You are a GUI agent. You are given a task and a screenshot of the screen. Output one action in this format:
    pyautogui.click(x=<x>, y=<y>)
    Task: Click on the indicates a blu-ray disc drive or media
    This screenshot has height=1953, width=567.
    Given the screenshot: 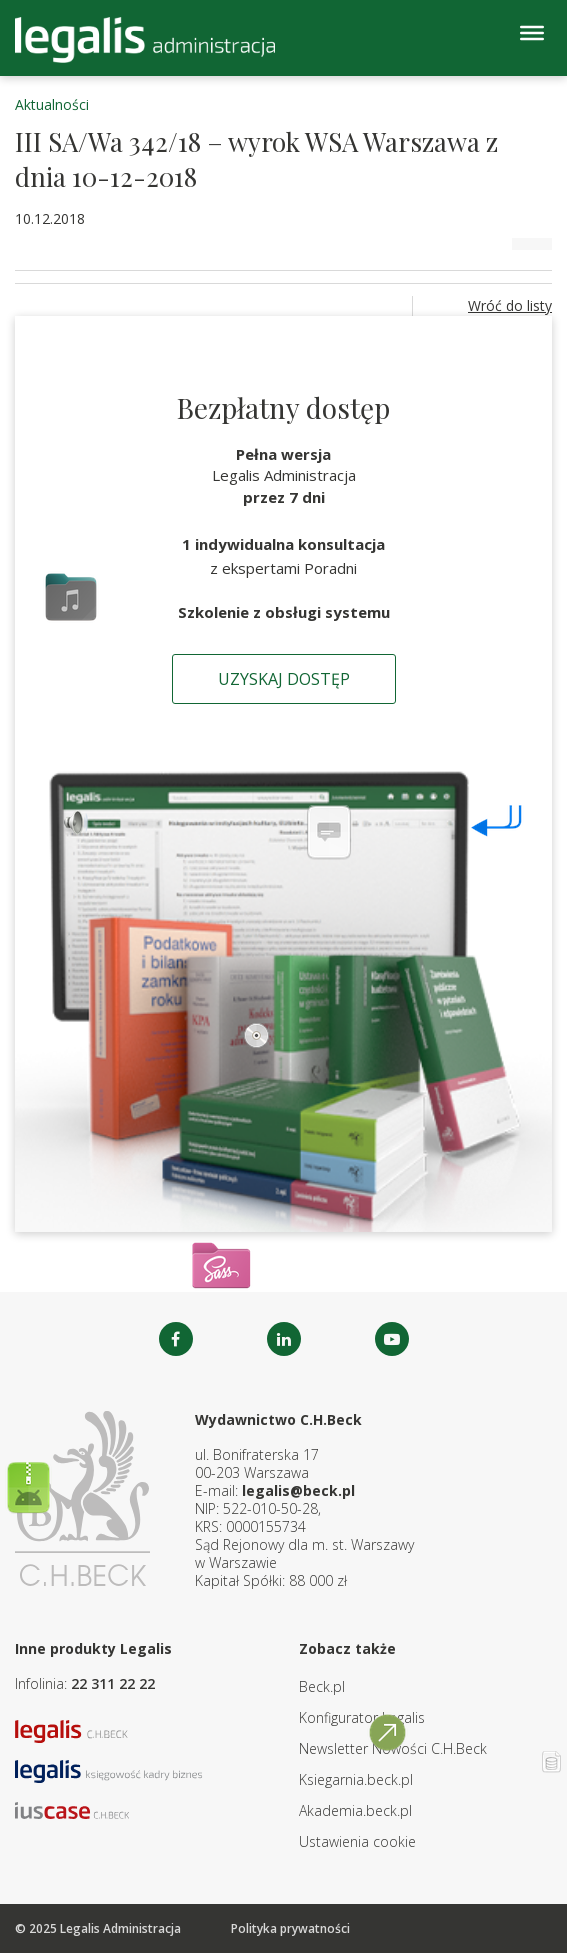 What is the action you would take?
    pyautogui.click(x=256, y=1035)
    